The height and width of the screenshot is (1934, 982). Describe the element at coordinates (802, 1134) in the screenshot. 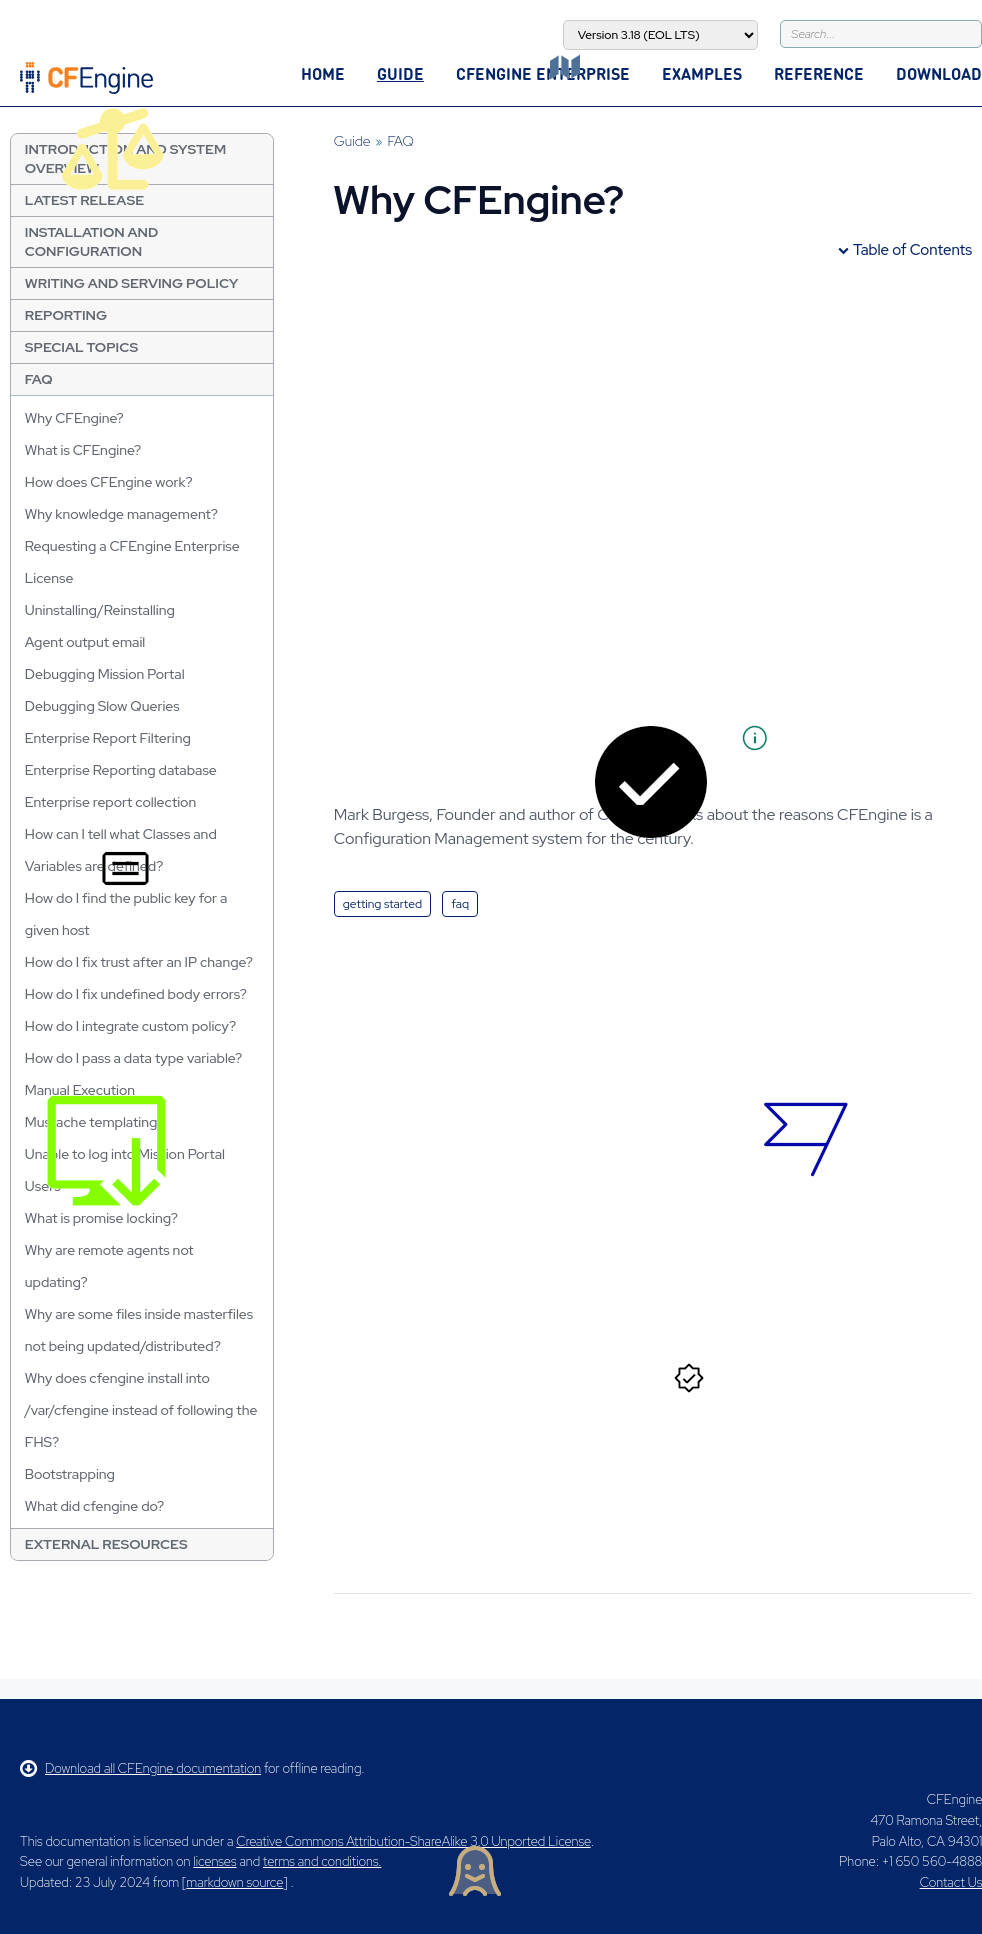

I see `flag or bookmark an item` at that location.